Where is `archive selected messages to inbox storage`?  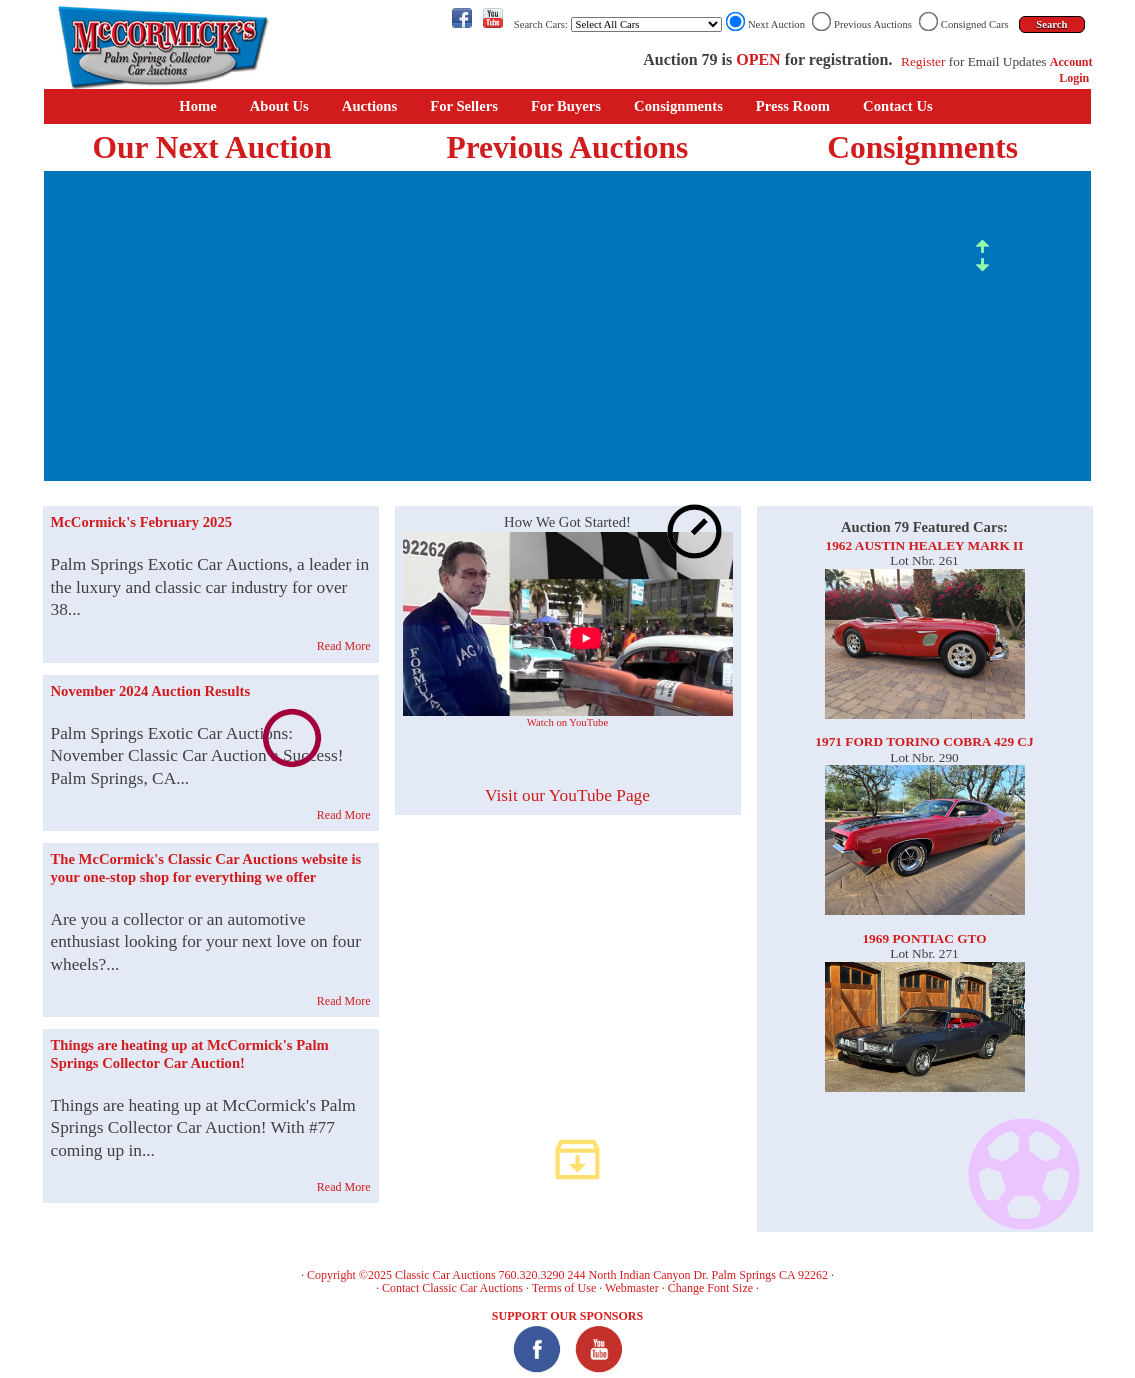
archive selected messages to inbox storage is located at coordinates (577, 1159).